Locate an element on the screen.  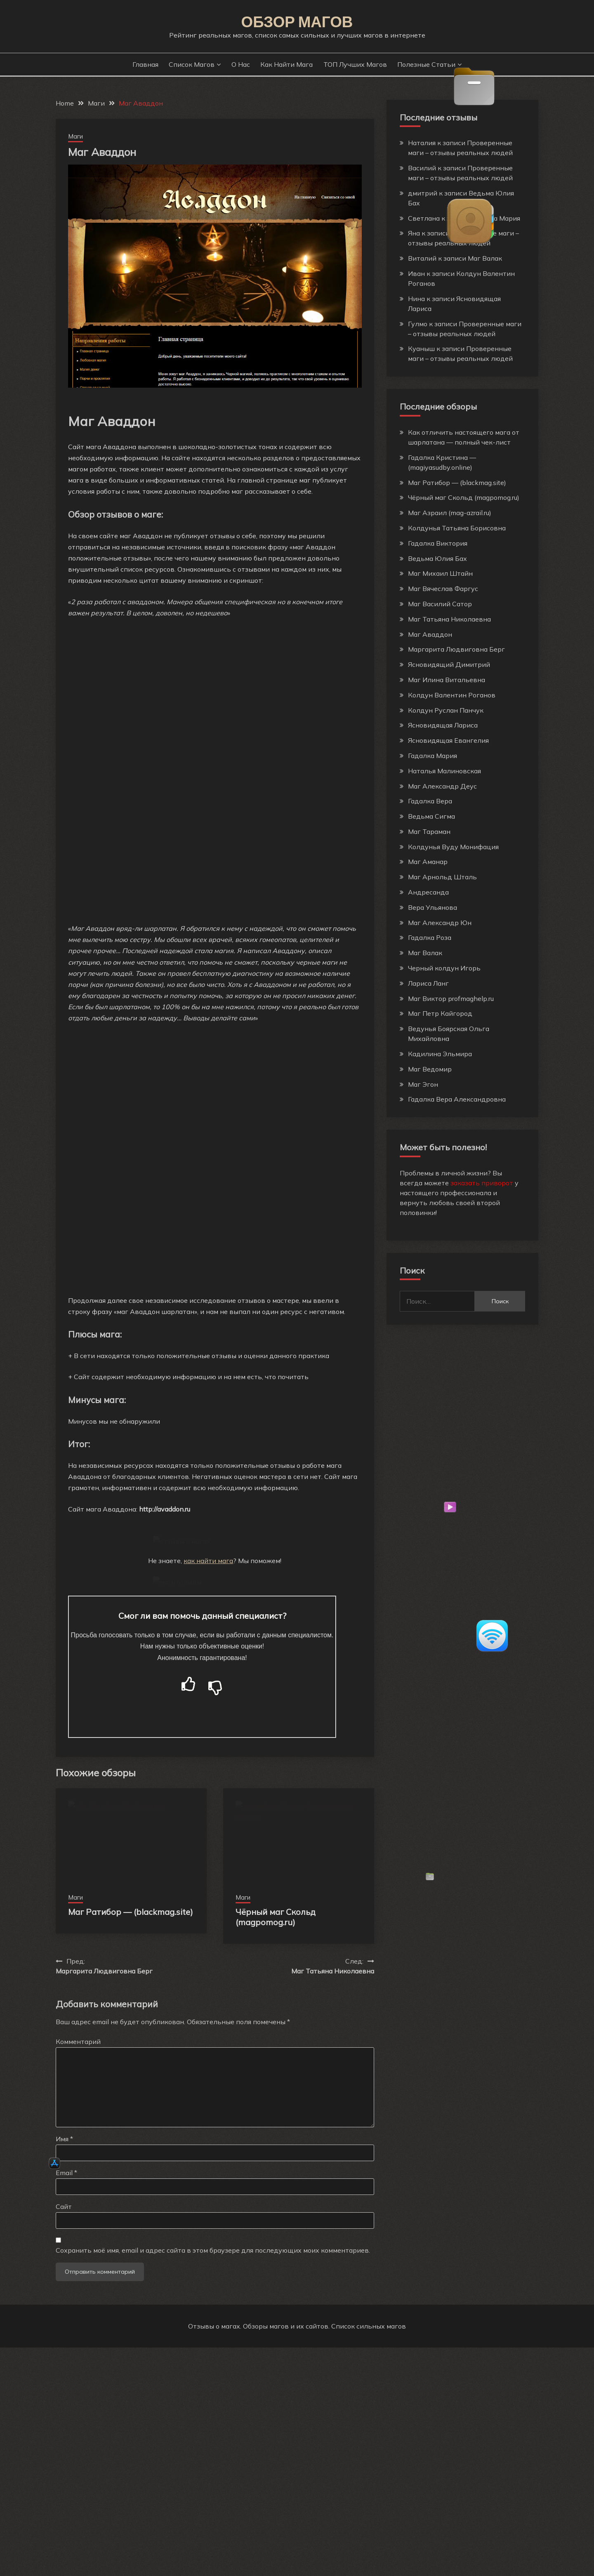
open totem media player is located at coordinates (450, 1507).